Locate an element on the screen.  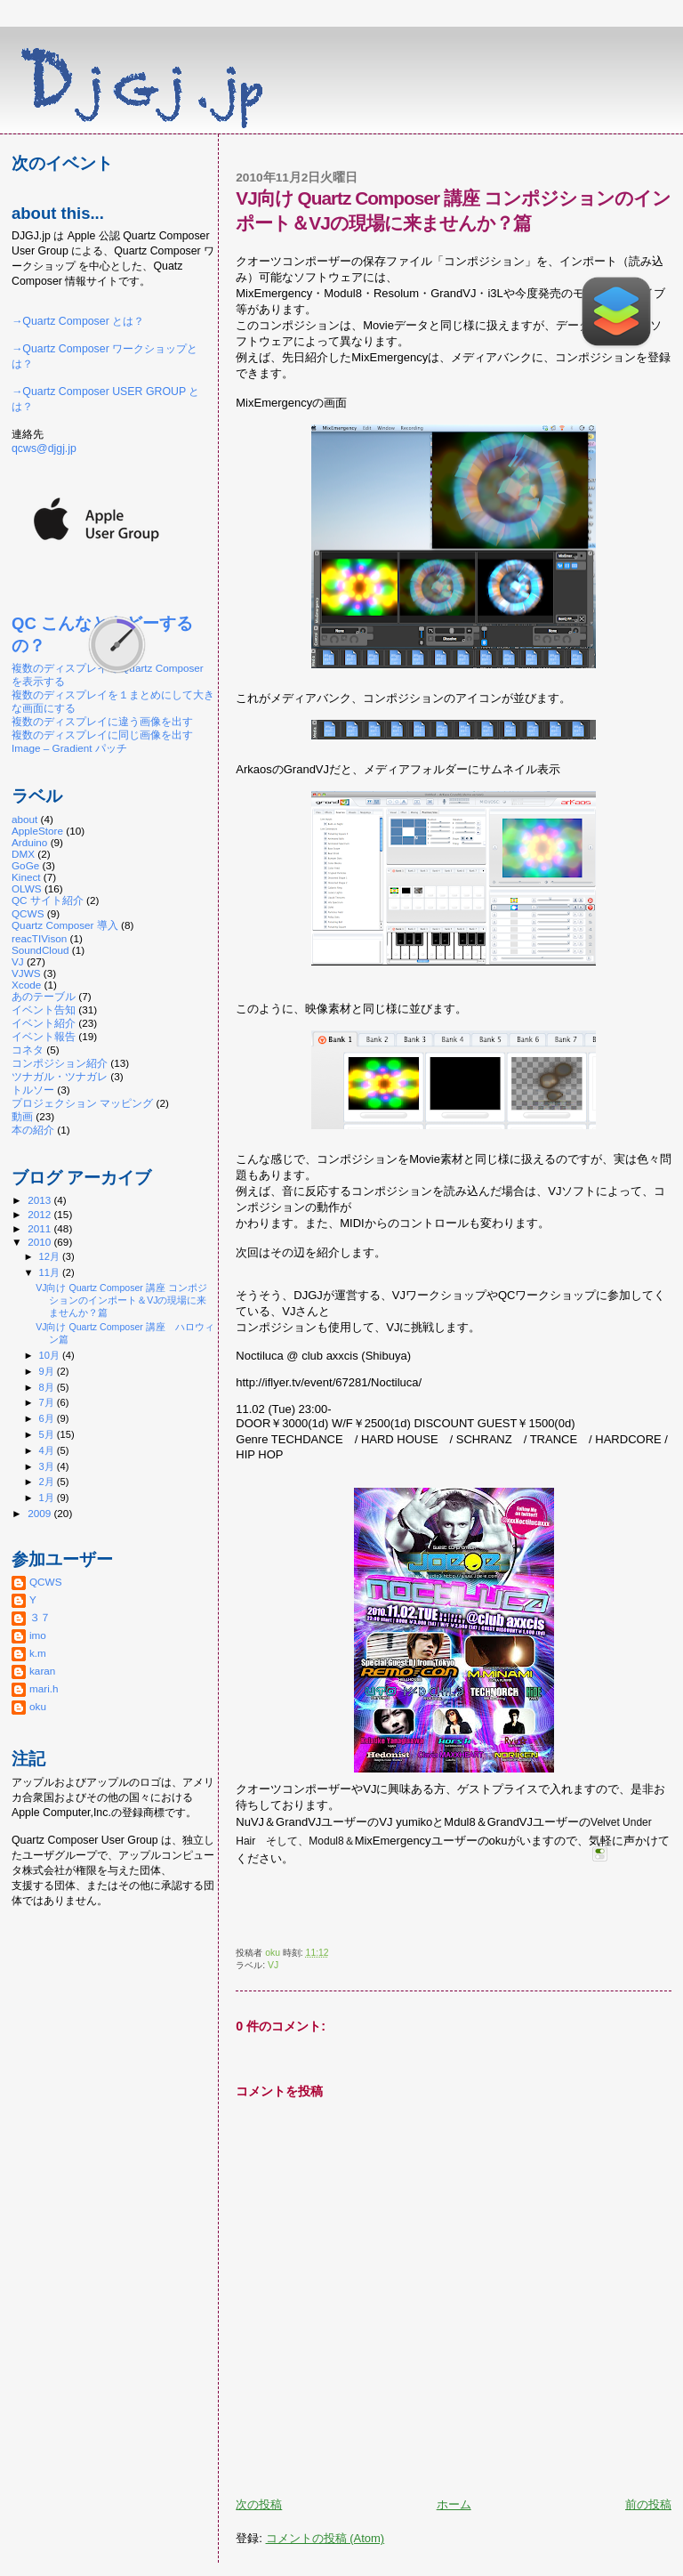
open system tweaks or settings customization is located at coordinates (599, 1853).